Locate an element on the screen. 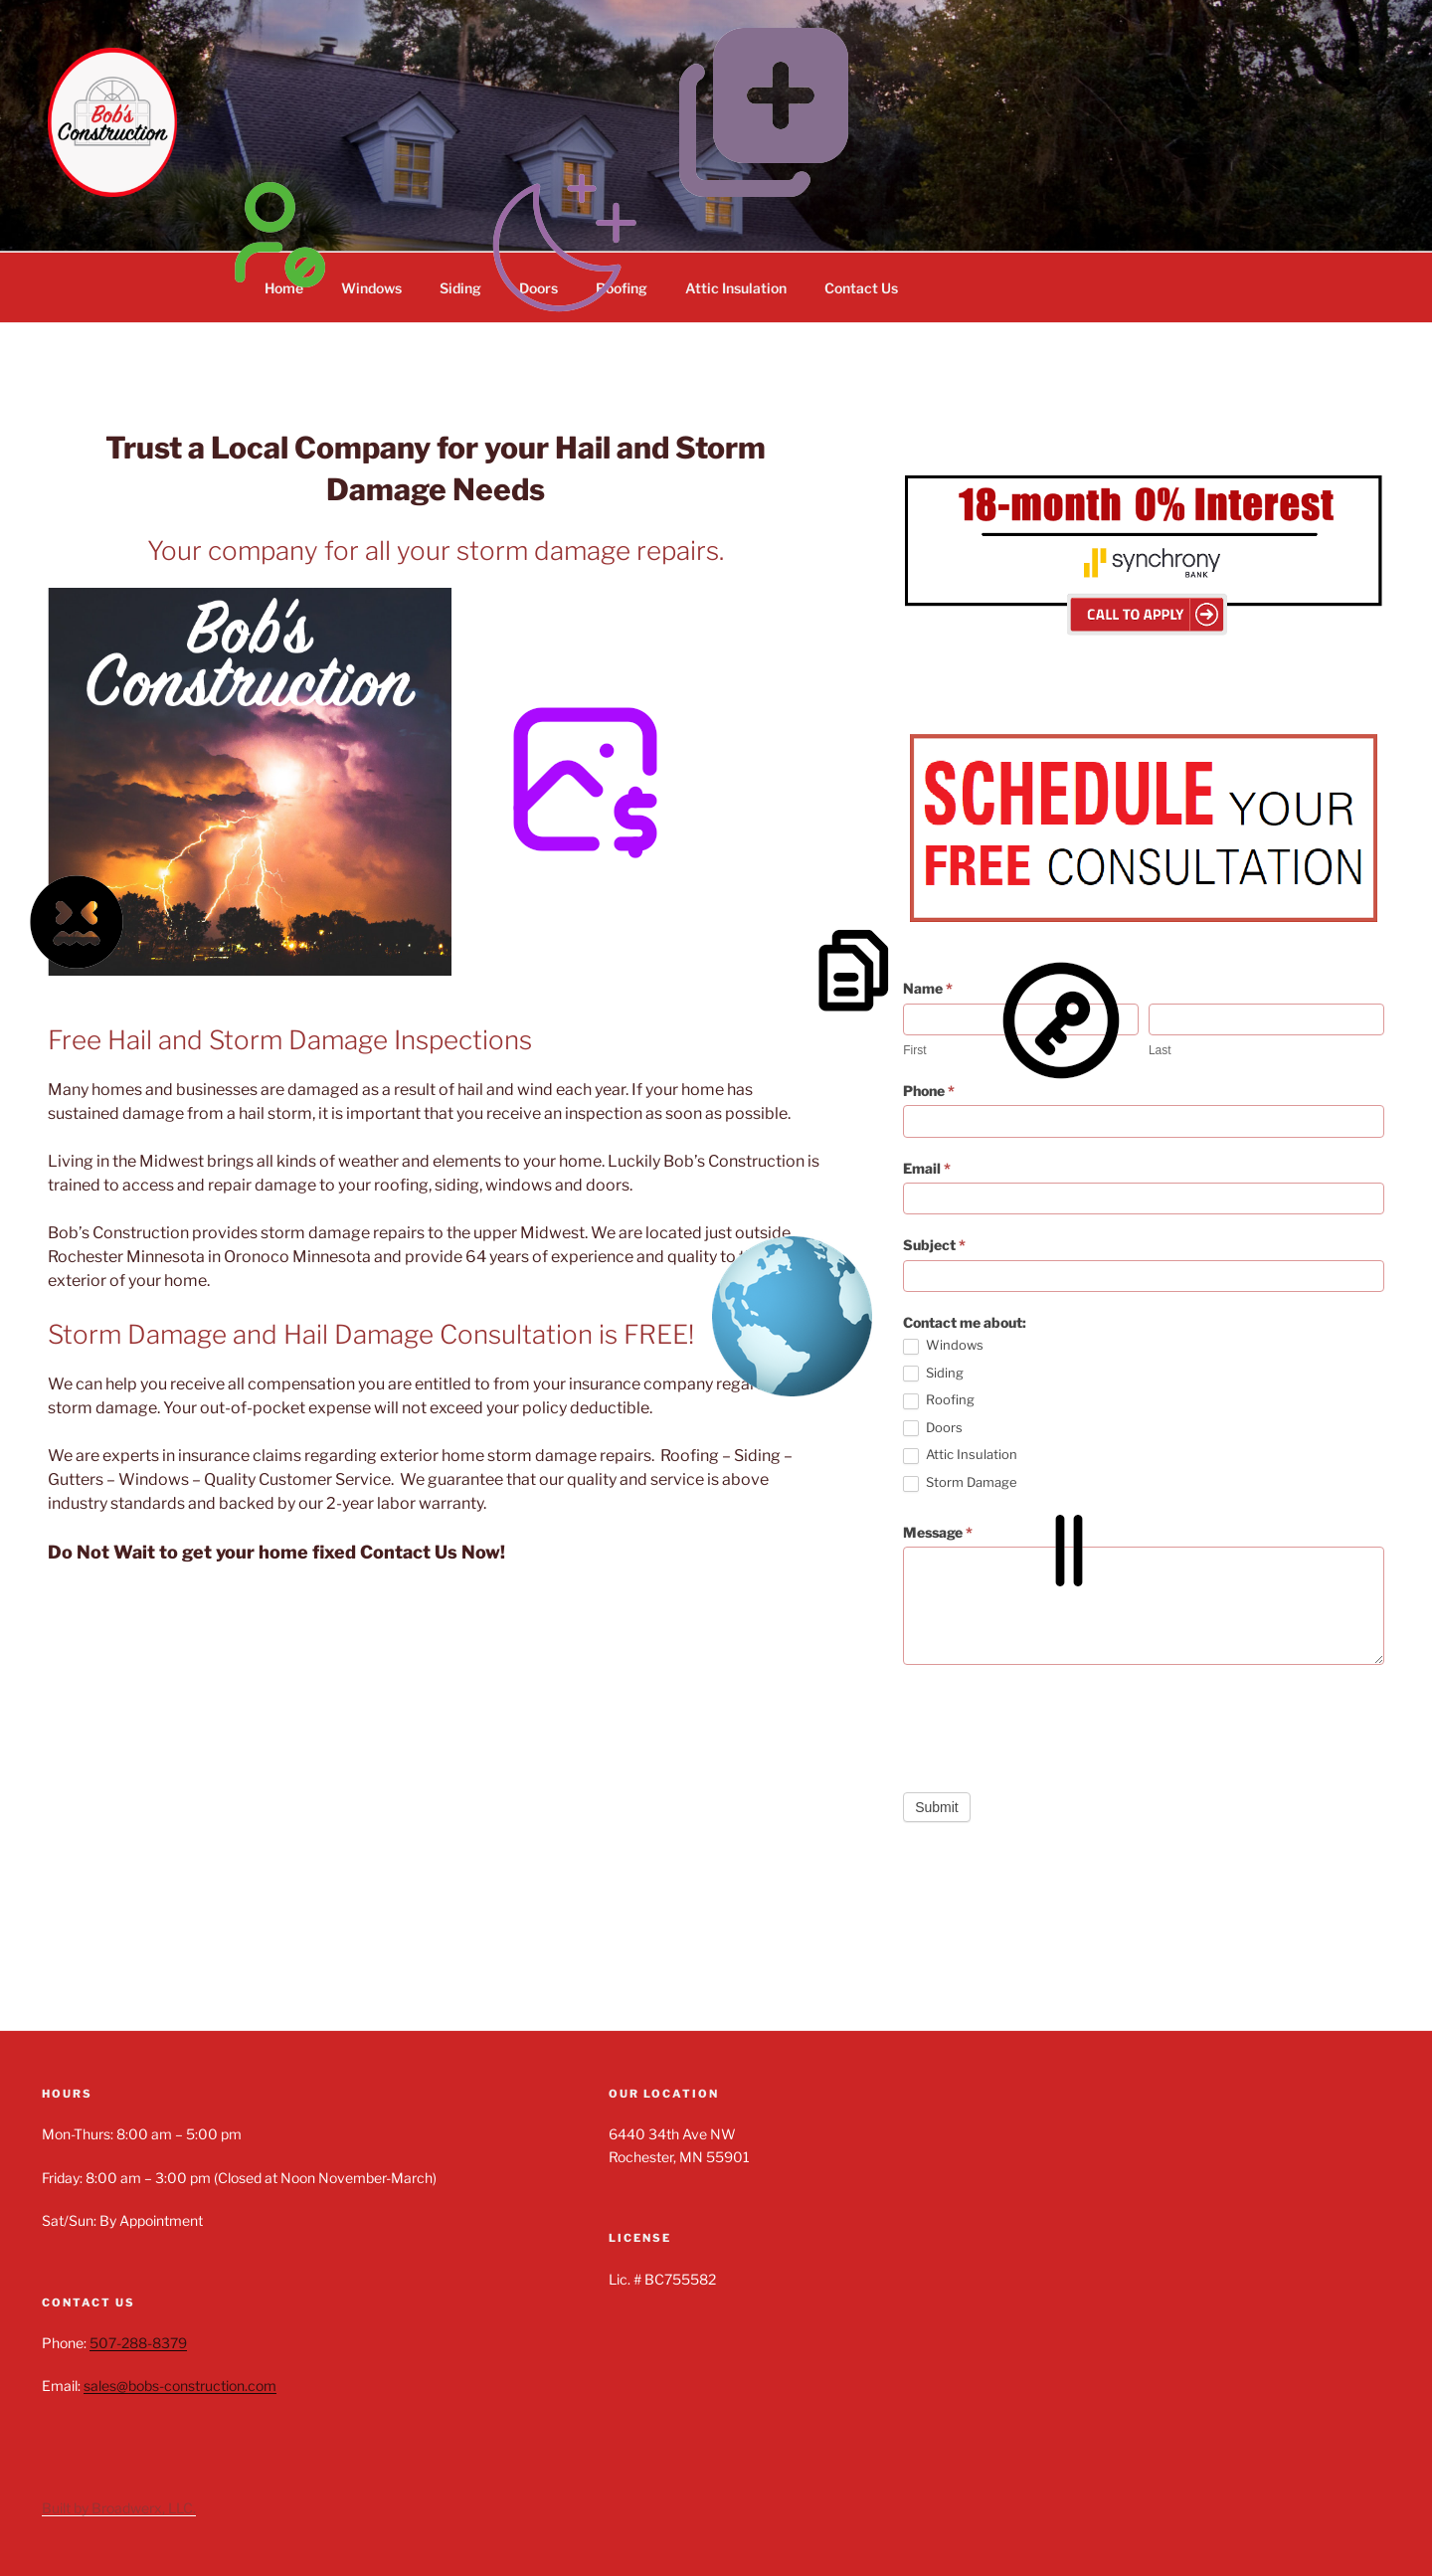 The width and height of the screenshot is (1432, 2576). add a new item to your library is located at coordinates (764, 112).